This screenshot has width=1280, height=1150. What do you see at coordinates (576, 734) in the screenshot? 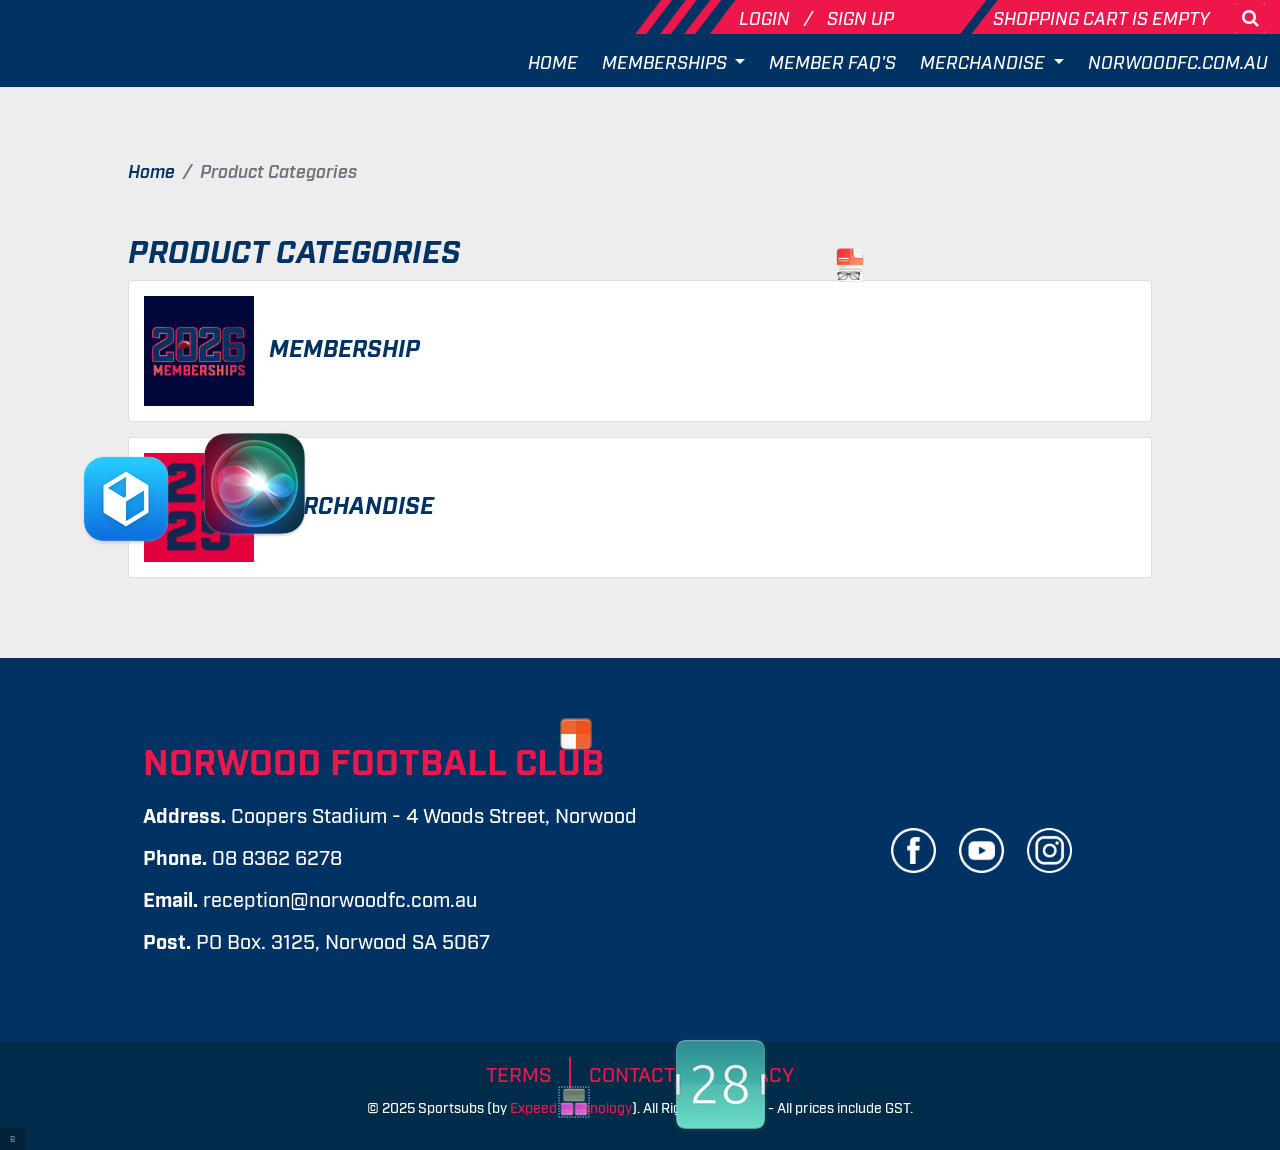
I see `switch to the bottom-left workspace` at bounding box center [576, 734].